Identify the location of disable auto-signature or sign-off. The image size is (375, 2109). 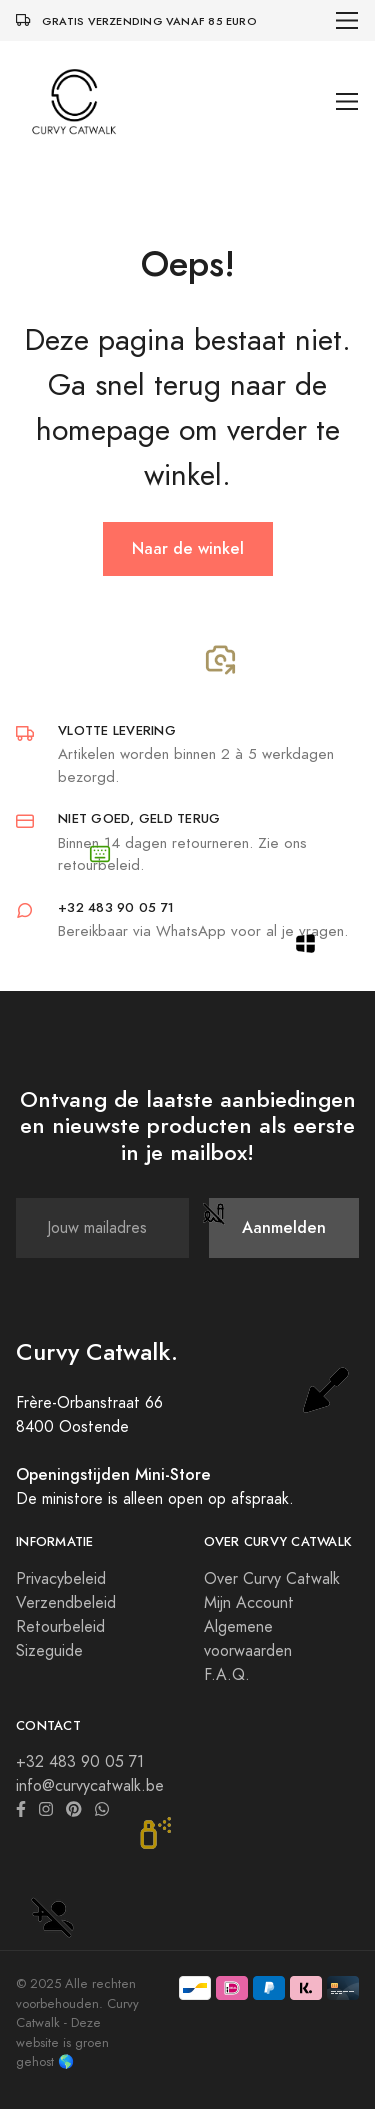
(214, 1214).